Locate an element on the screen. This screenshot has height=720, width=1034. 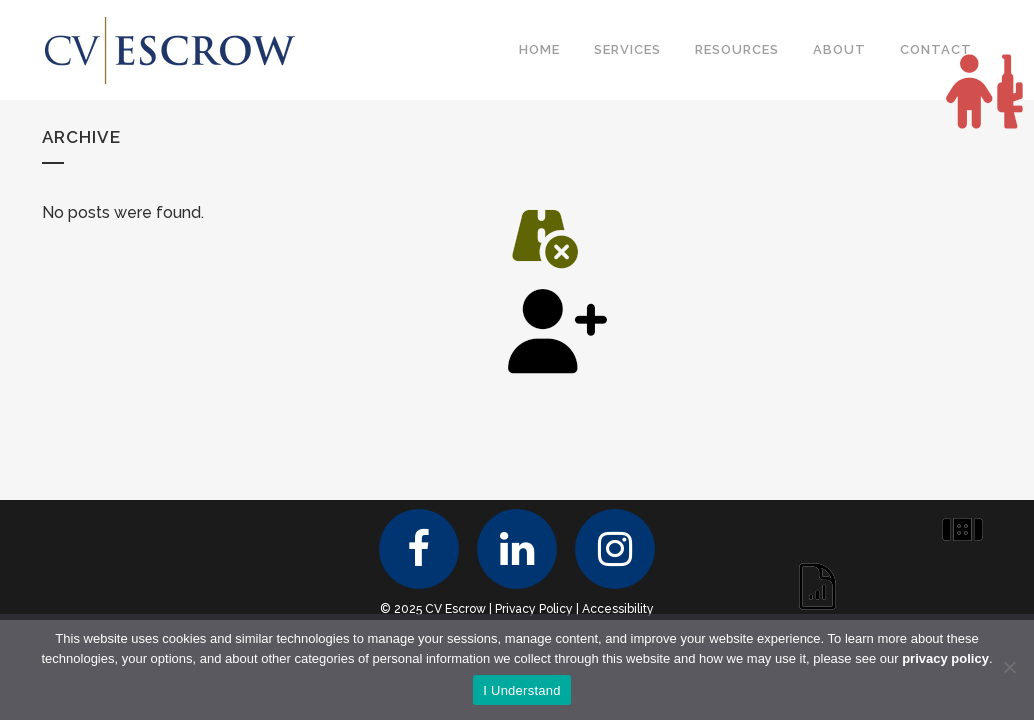
add a new user or contact is located at coordinates (553, 330).